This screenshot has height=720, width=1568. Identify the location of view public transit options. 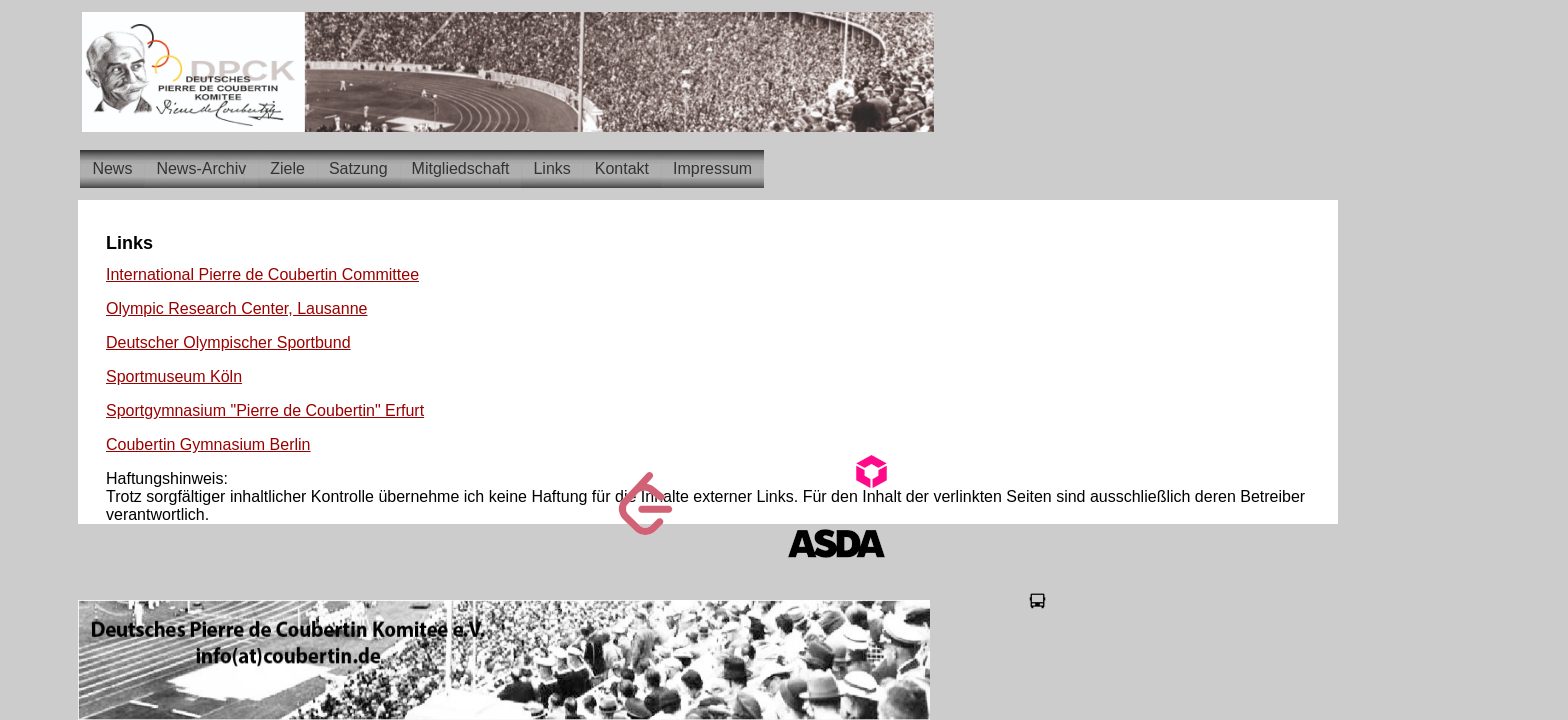
(1037, 600).